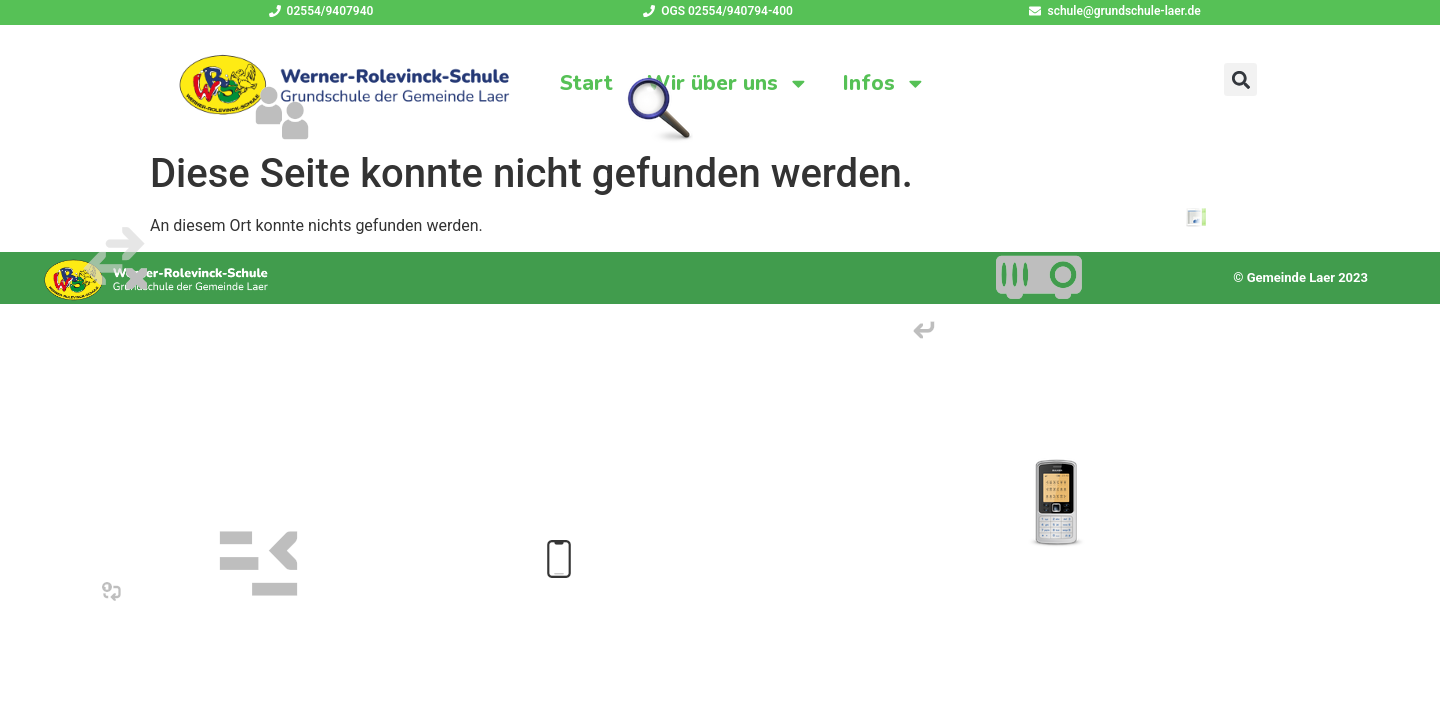  What do you see at coordinates (282, 113) in the screenshot?
I see `manage user accounts` at bounding box center [282, 113].